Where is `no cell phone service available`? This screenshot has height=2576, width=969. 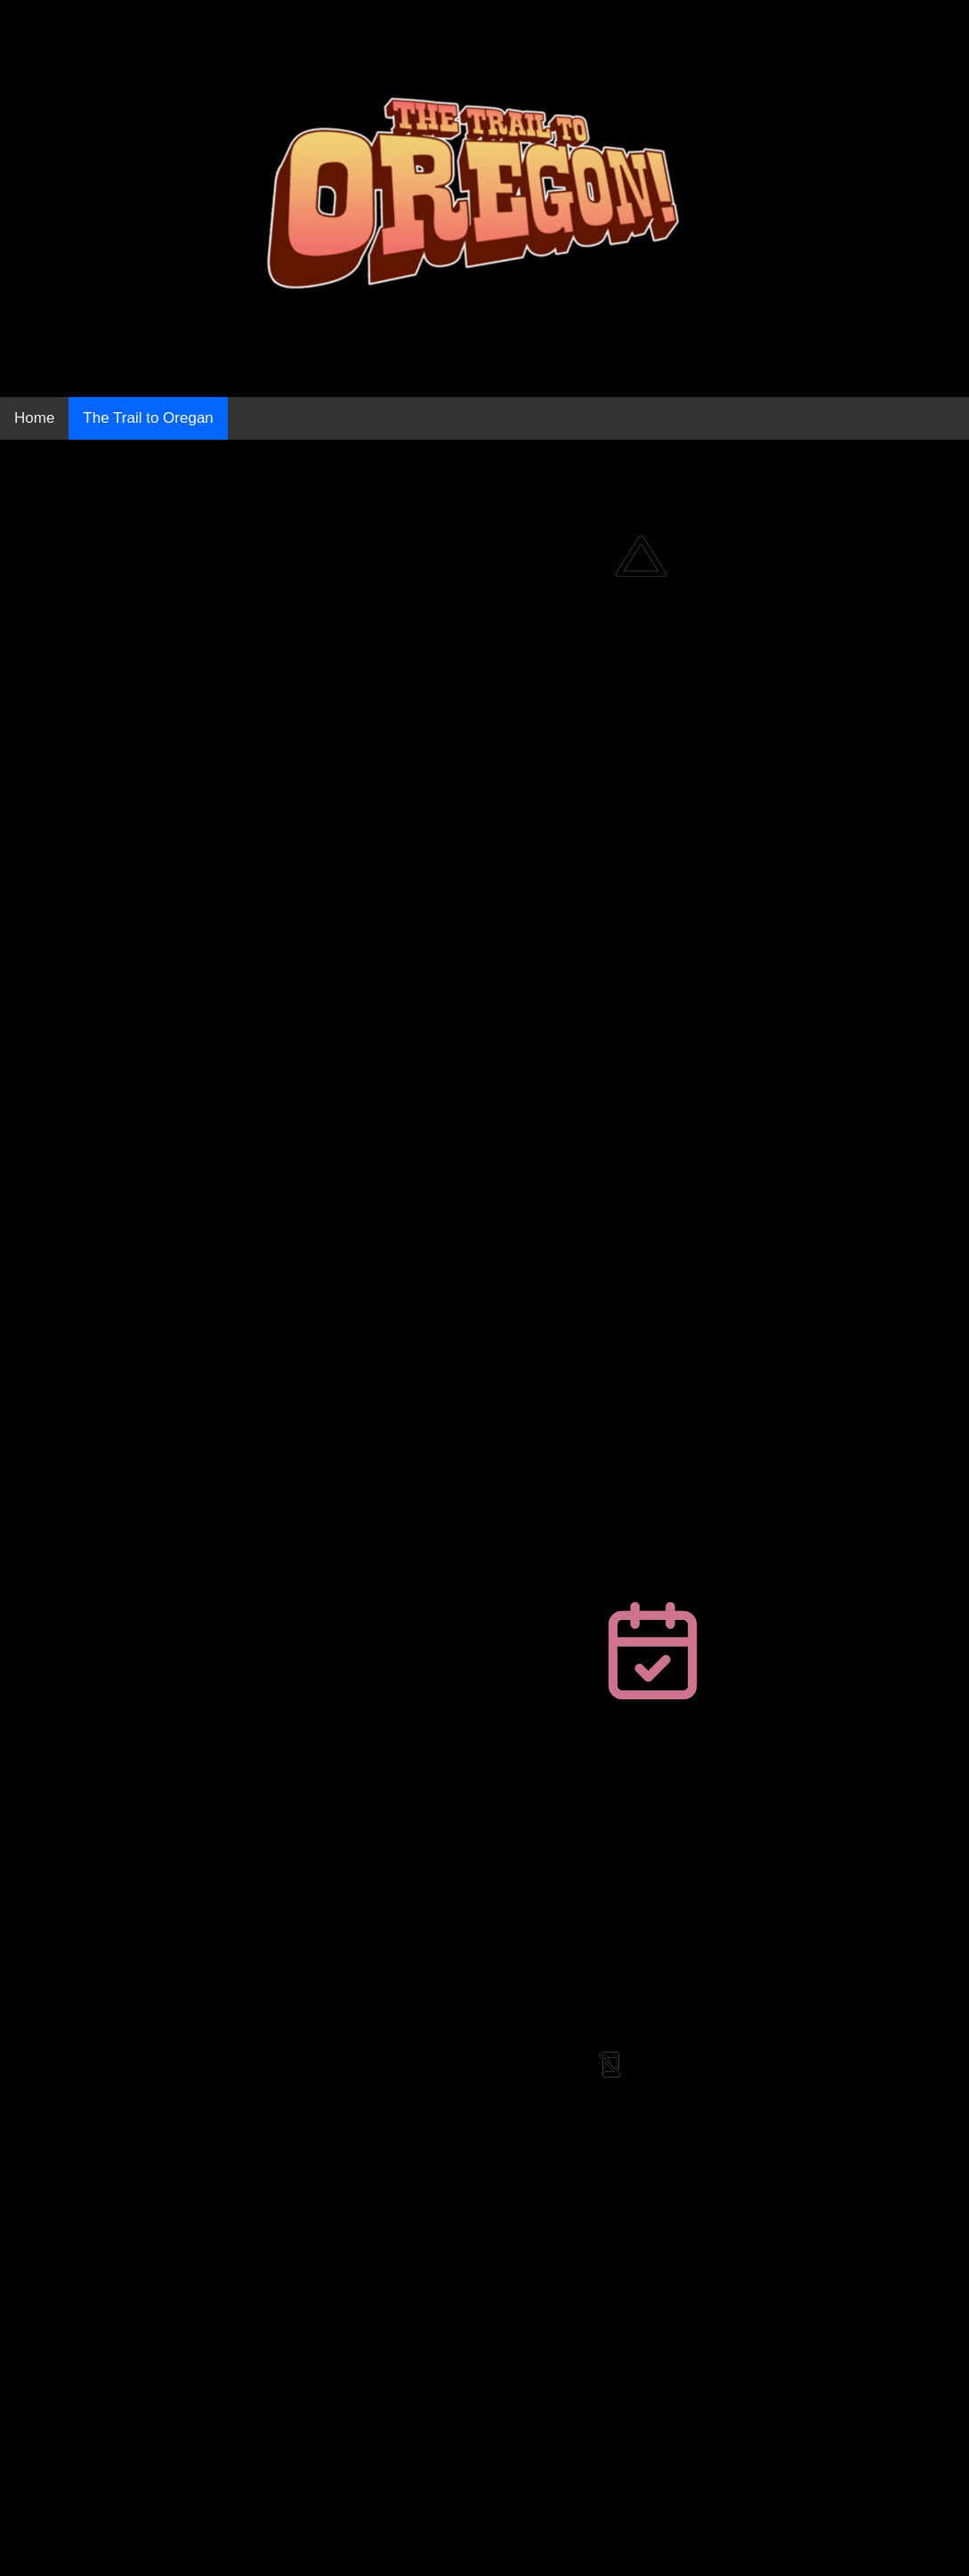
no cell phone service available is located at coordinates (610, 2064).